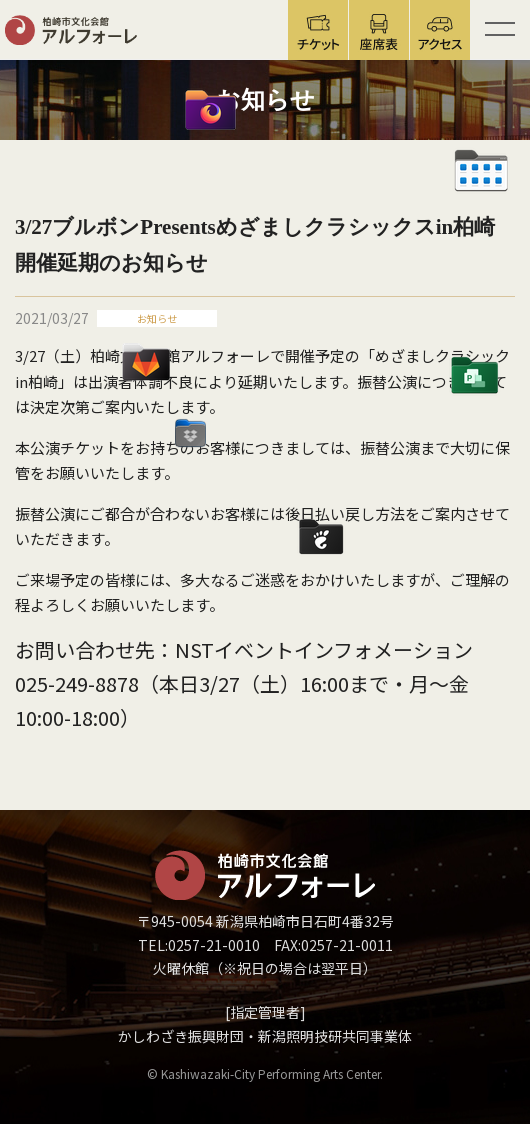 This screenshot has width=530, height=1124. Describe the element at coordinates (146, 363) in the screenshot. I see `folder containing GitLab projects or repositories` at that location.